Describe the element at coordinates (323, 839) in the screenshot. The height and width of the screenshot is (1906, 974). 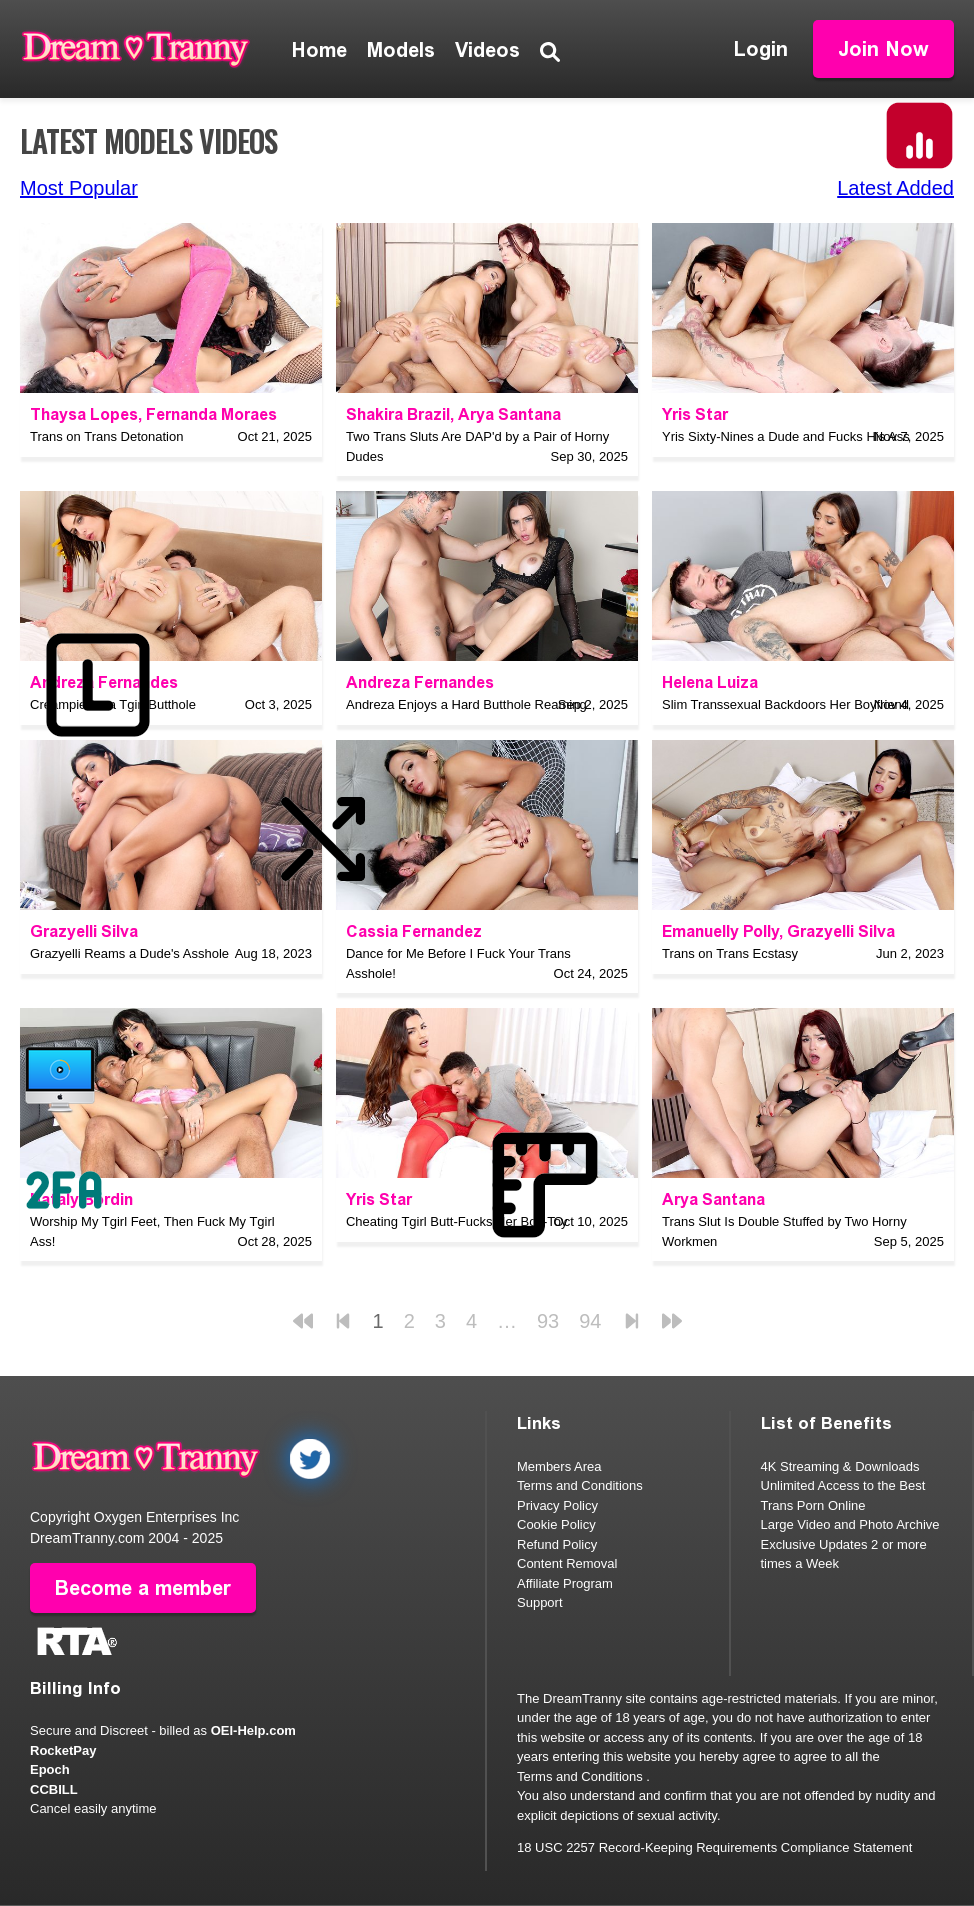
I see `swap or exchange items` at that location.